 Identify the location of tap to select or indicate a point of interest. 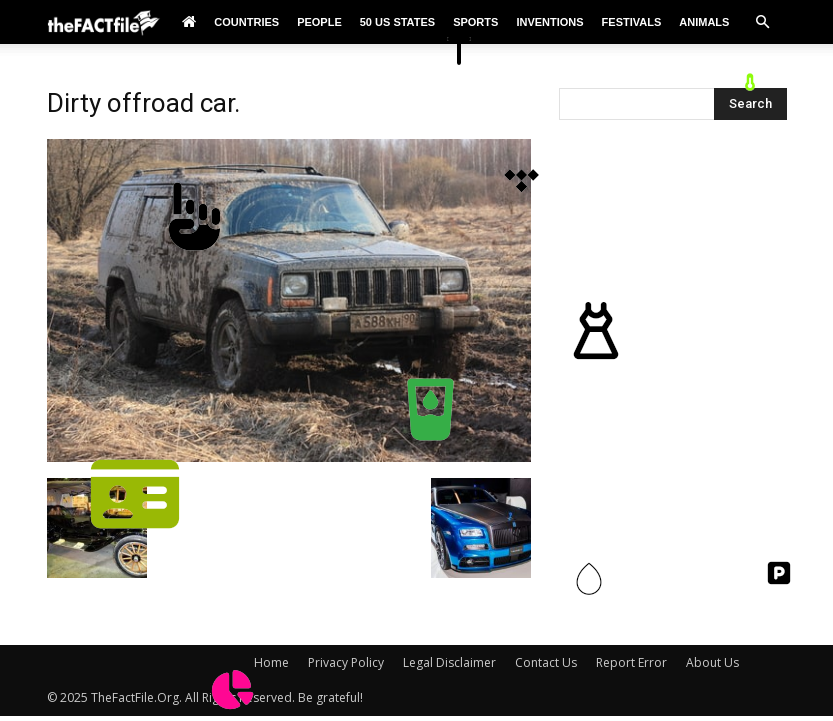
(194, 216).